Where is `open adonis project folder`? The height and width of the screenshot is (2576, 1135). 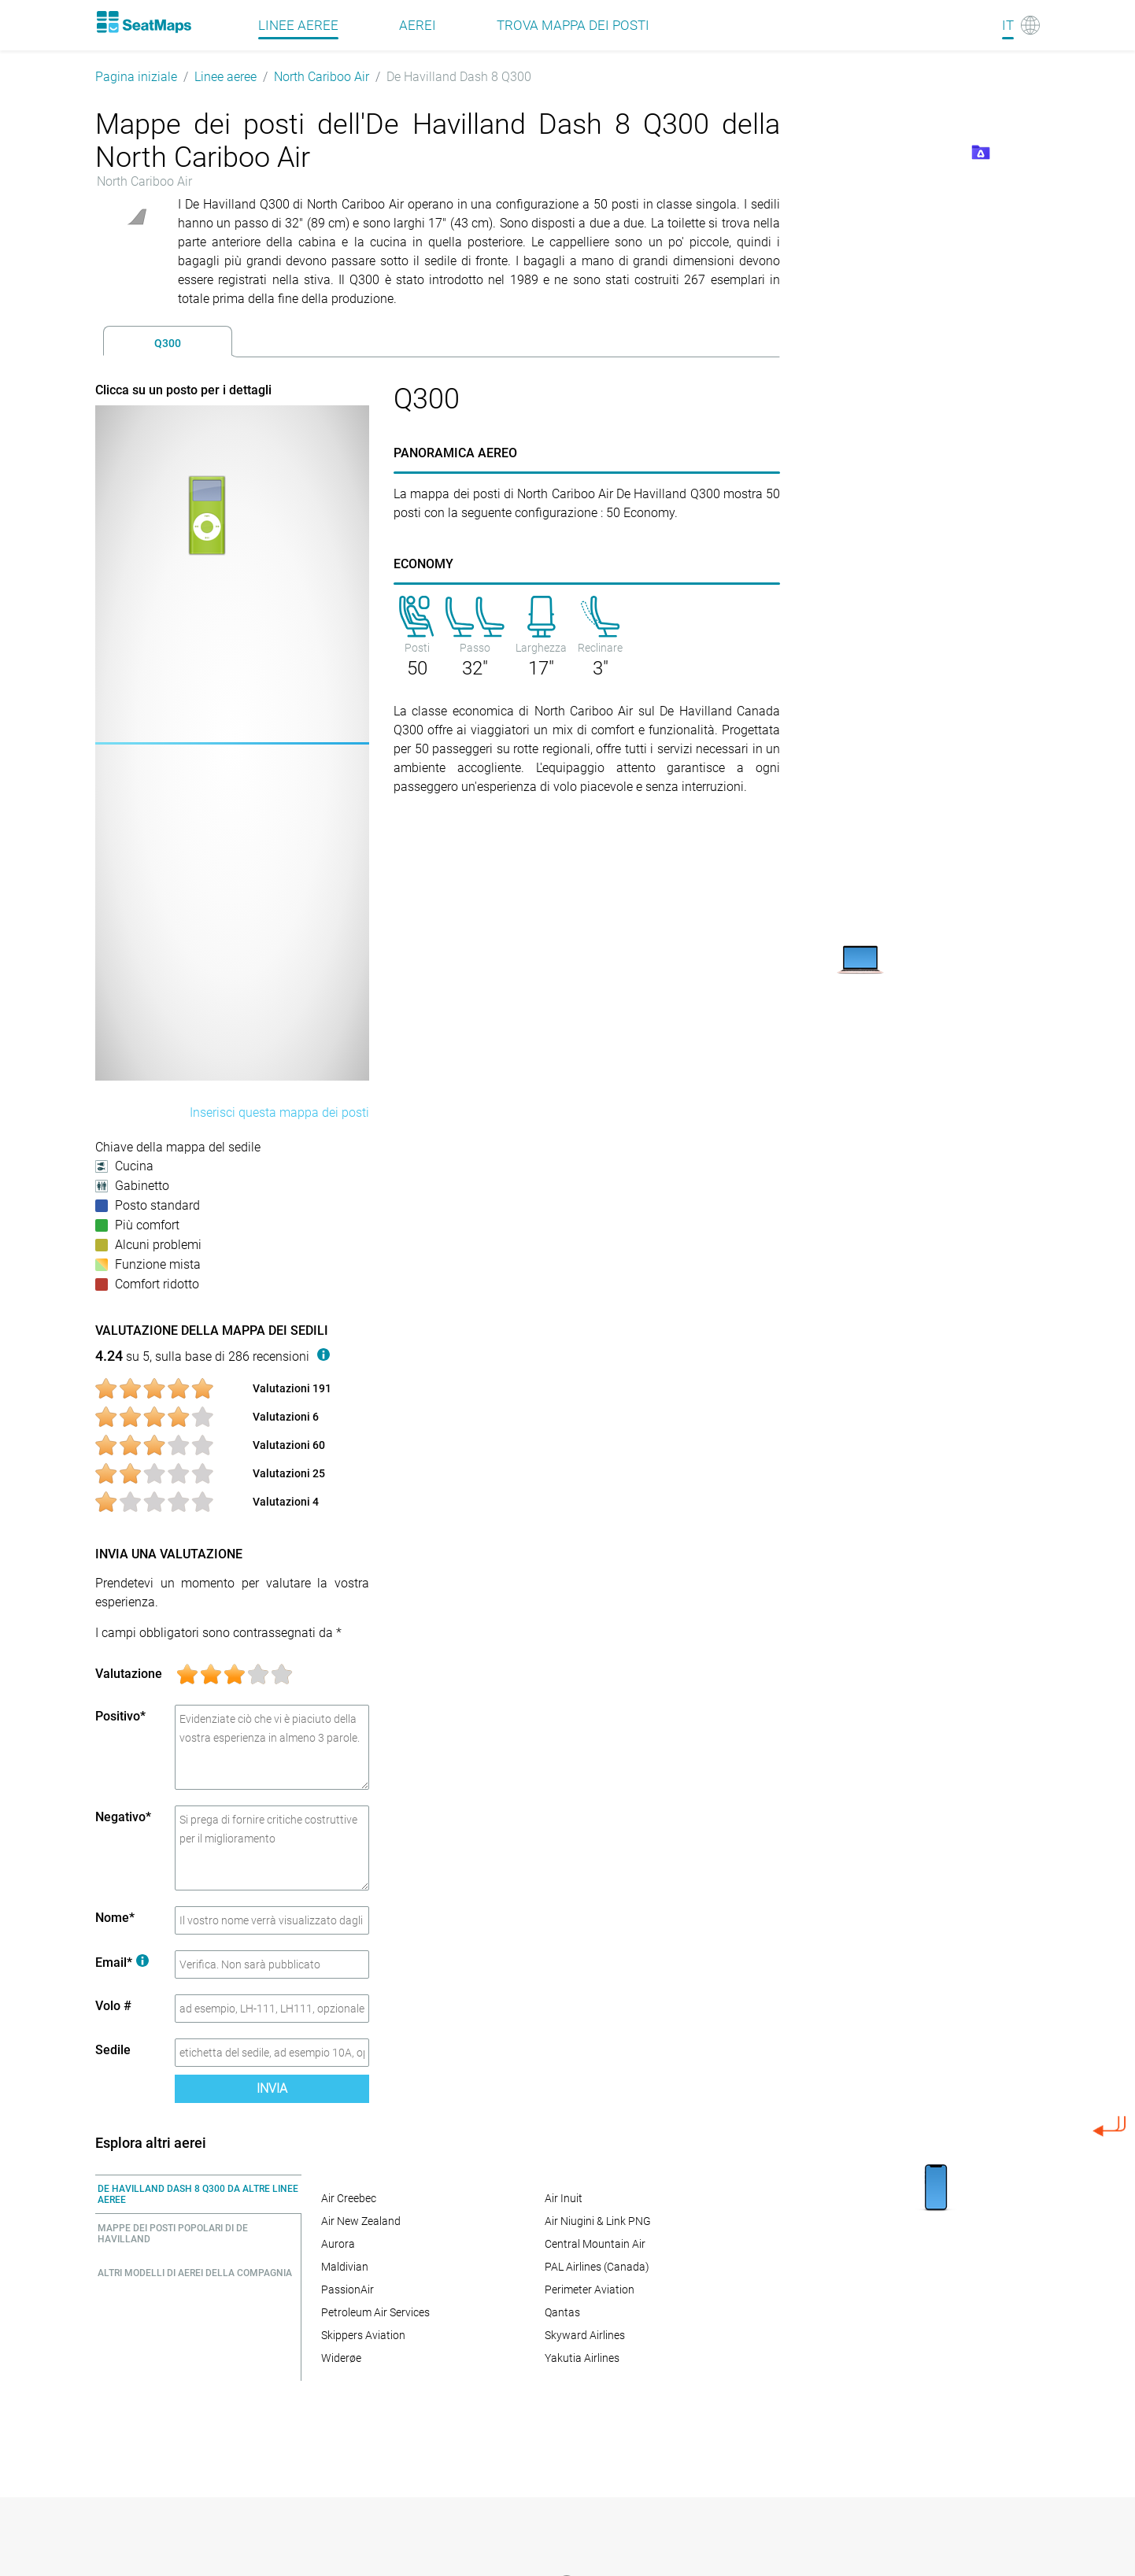
open adonis project folder is located at coordinates (981, 153).